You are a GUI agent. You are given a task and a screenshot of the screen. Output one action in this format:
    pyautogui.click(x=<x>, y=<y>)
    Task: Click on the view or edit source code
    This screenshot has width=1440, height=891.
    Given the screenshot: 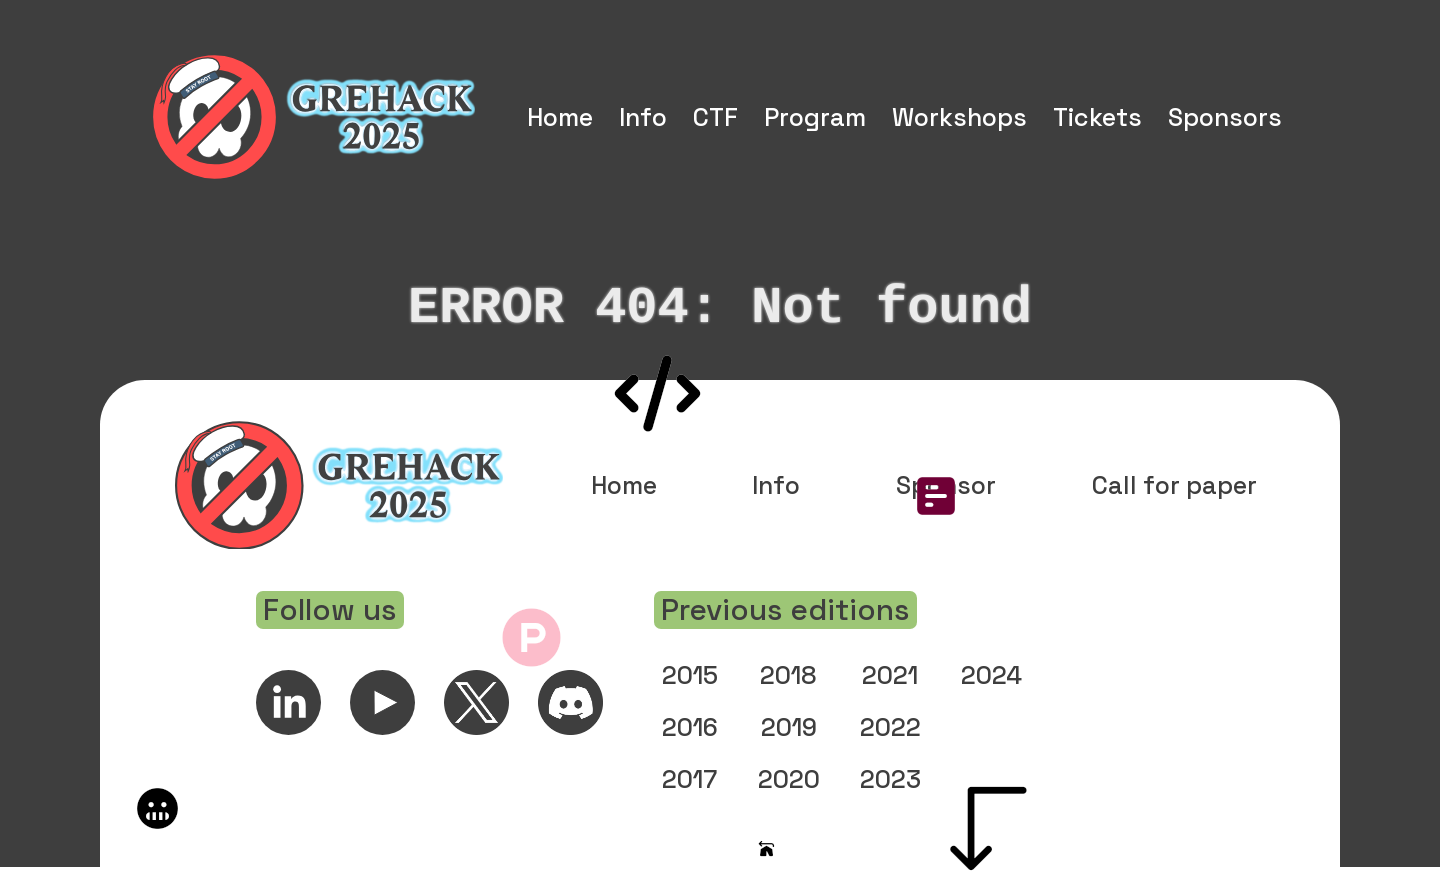 What is the action you would take?
    pyautogui.click(x=657, y=393)
    